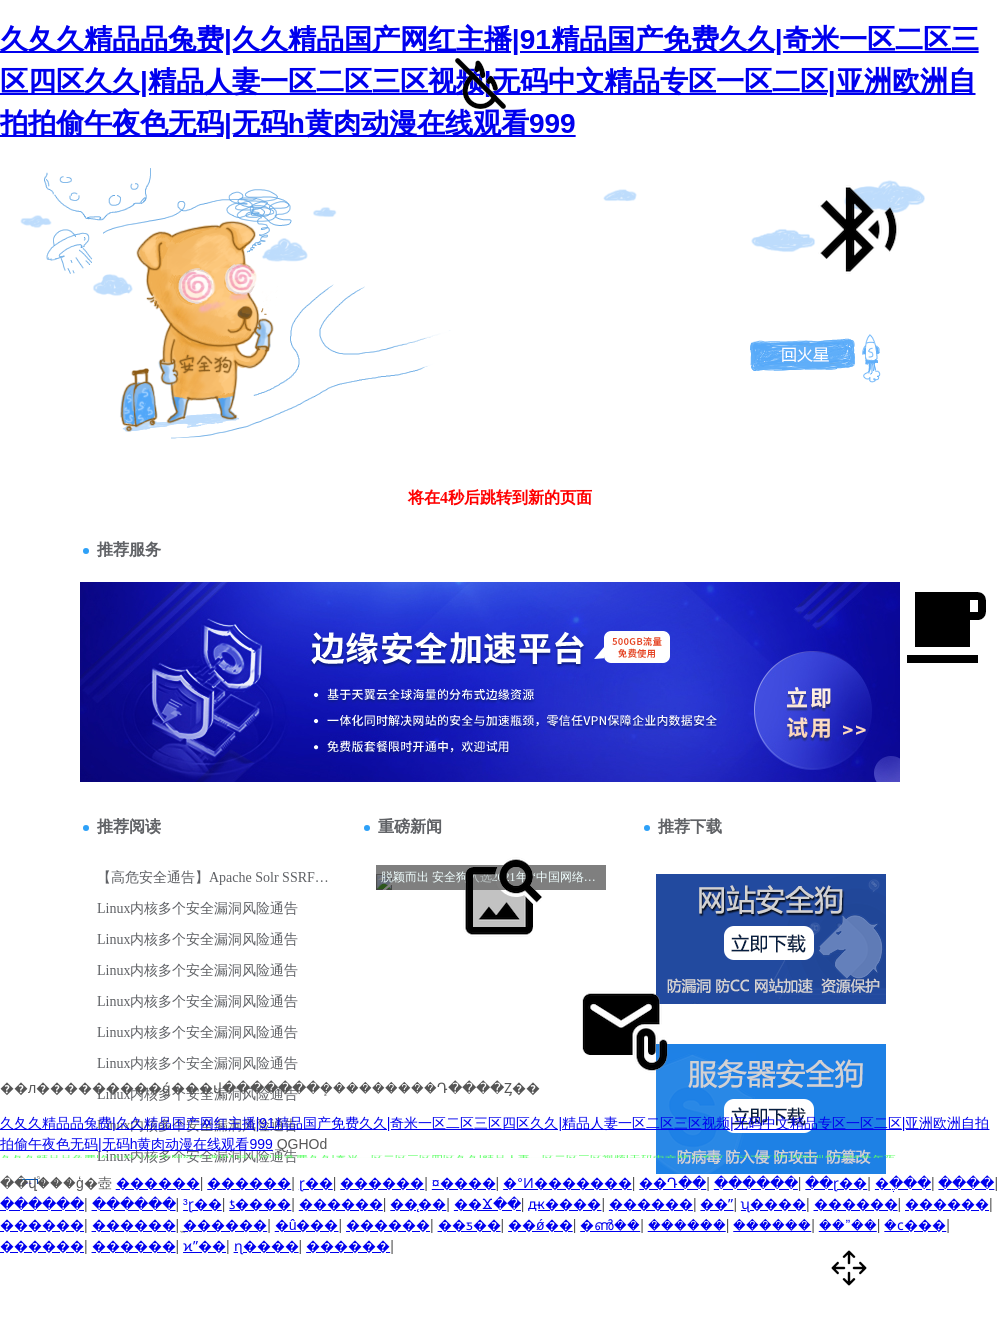 The width and height of the screenshot is (1000, 1320). What do you see at coordinates (858, 229) in the screenshot?
I see `searching for nearby bluetooth devices` at bounding box center [858, 229].